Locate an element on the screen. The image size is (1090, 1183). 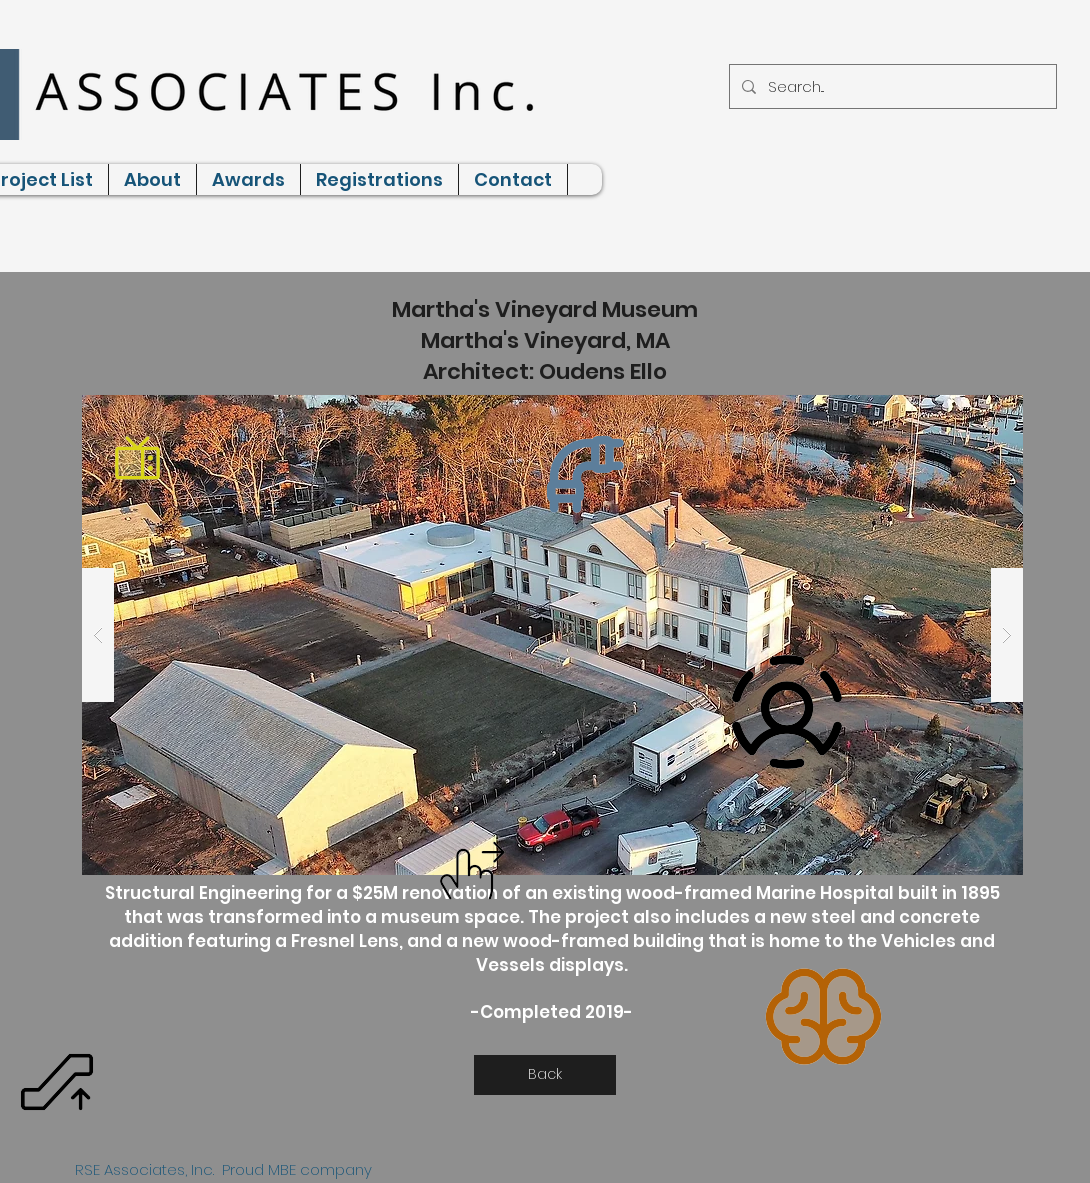
access AI or smart features is located at coordinates (823, 1018).